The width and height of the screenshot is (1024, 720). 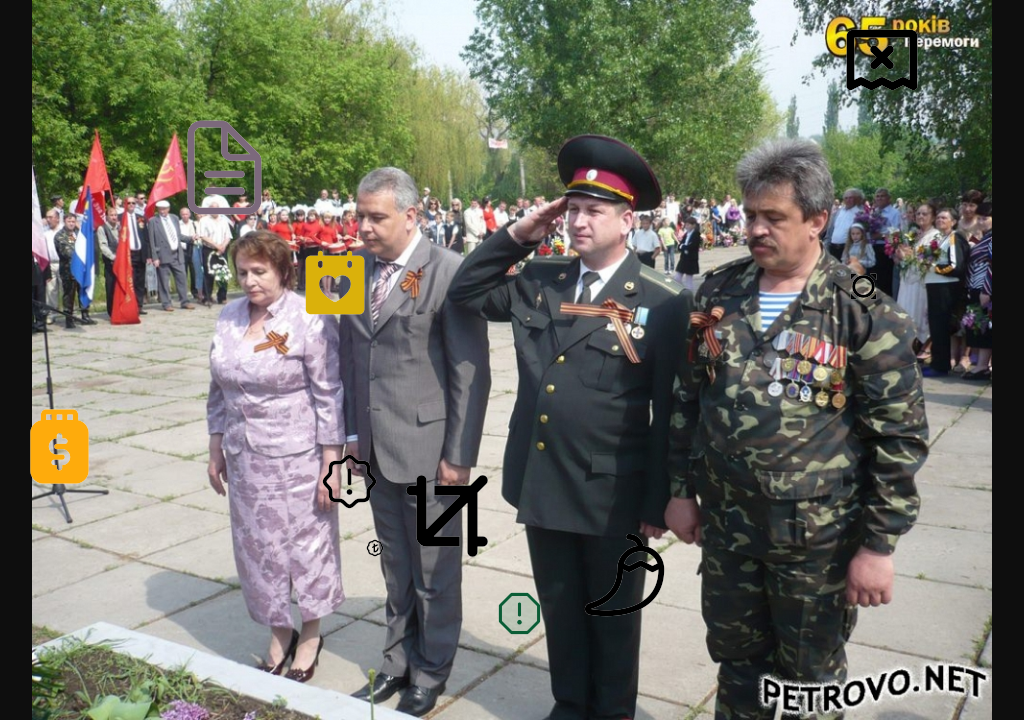 I want to click on crop an image, so click(x=447, y=516).